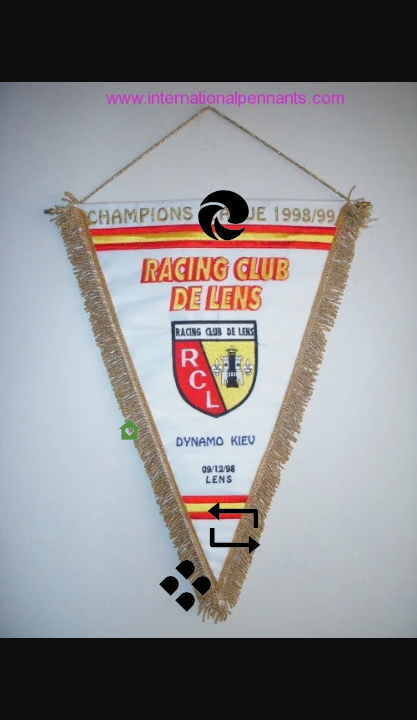 The width and height of the screenshot is (417, 720). What do you see at coordinates (234, 528) in the screenshot?
I see `enable repeat playback mode` at bounding box center [234, 528].